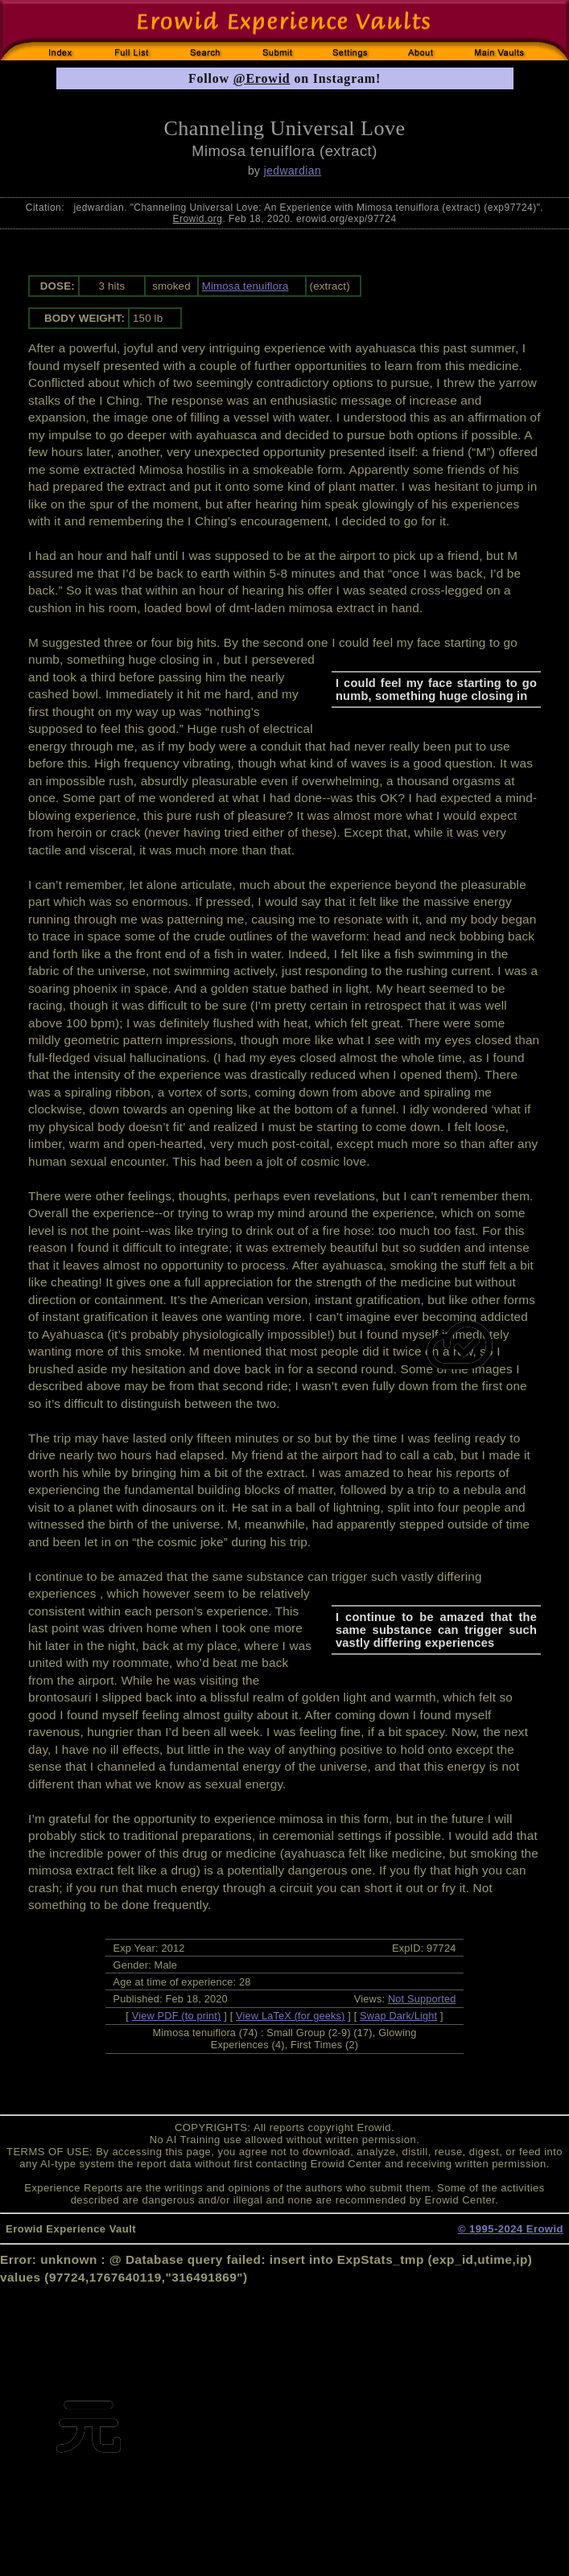 The height and width of the screenshot is (2576, 569). Describe the element at coordinates (460, 1345) in the screenshot. I see `file successfully uploaded to cloud storage` at that location.